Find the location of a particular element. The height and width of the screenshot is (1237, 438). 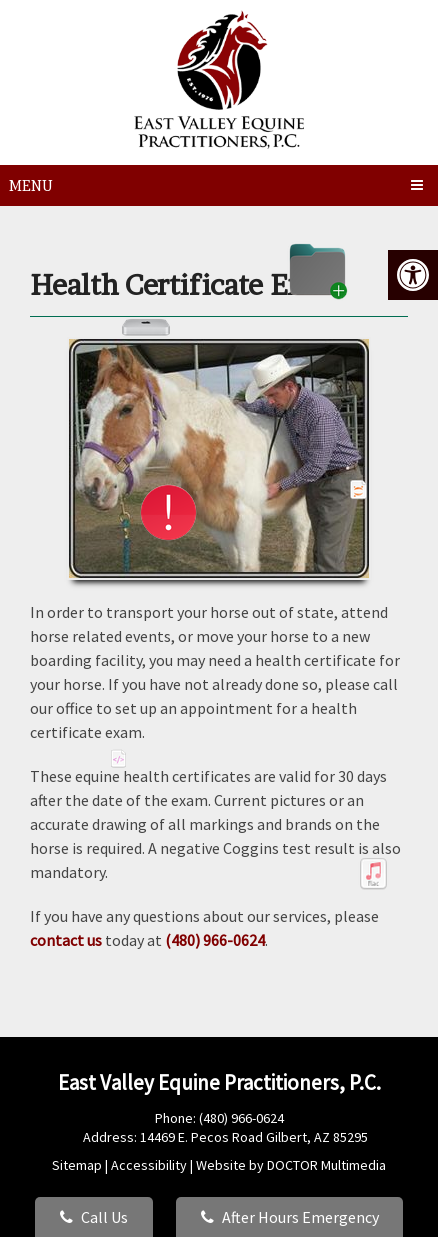

an xml file type indicator is located at coordinates (118, 758).